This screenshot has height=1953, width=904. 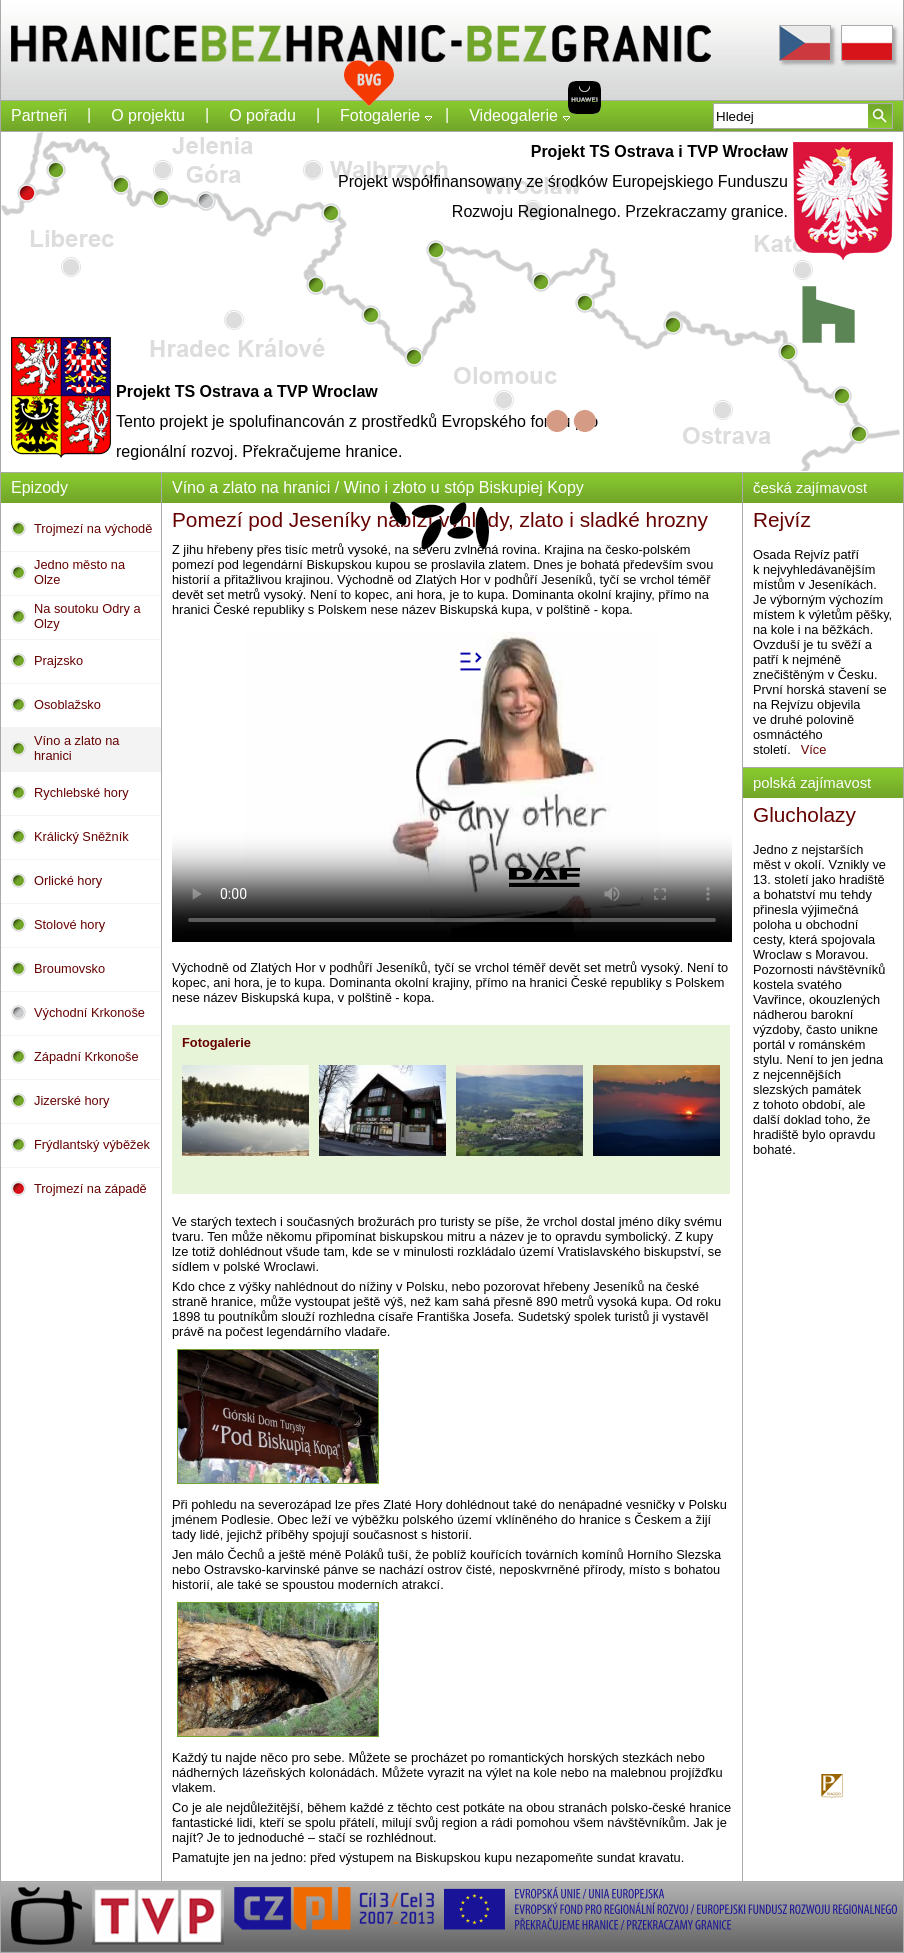 What do you see at coordinates (832, 1786) in the screenshot?
I see `Piaggio Group company logo` at bounding box center [832, 1786].